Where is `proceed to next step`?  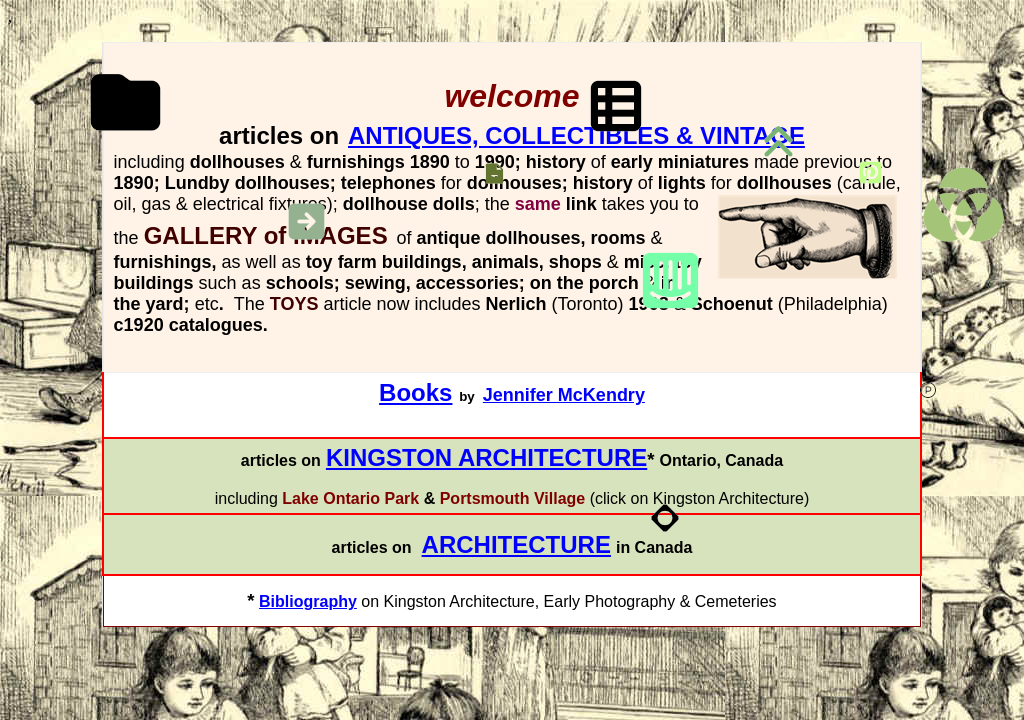 proceed to next step is located at coordinates (306, 221).